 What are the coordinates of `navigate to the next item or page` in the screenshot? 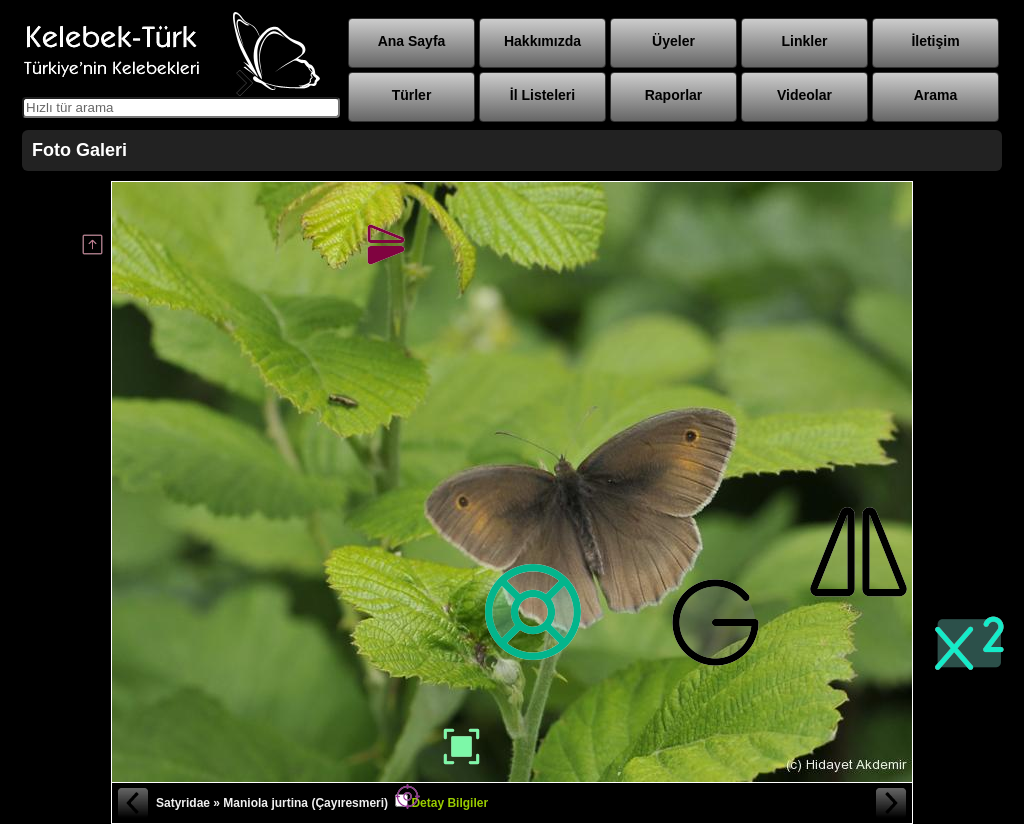 It's located at (244, 83).